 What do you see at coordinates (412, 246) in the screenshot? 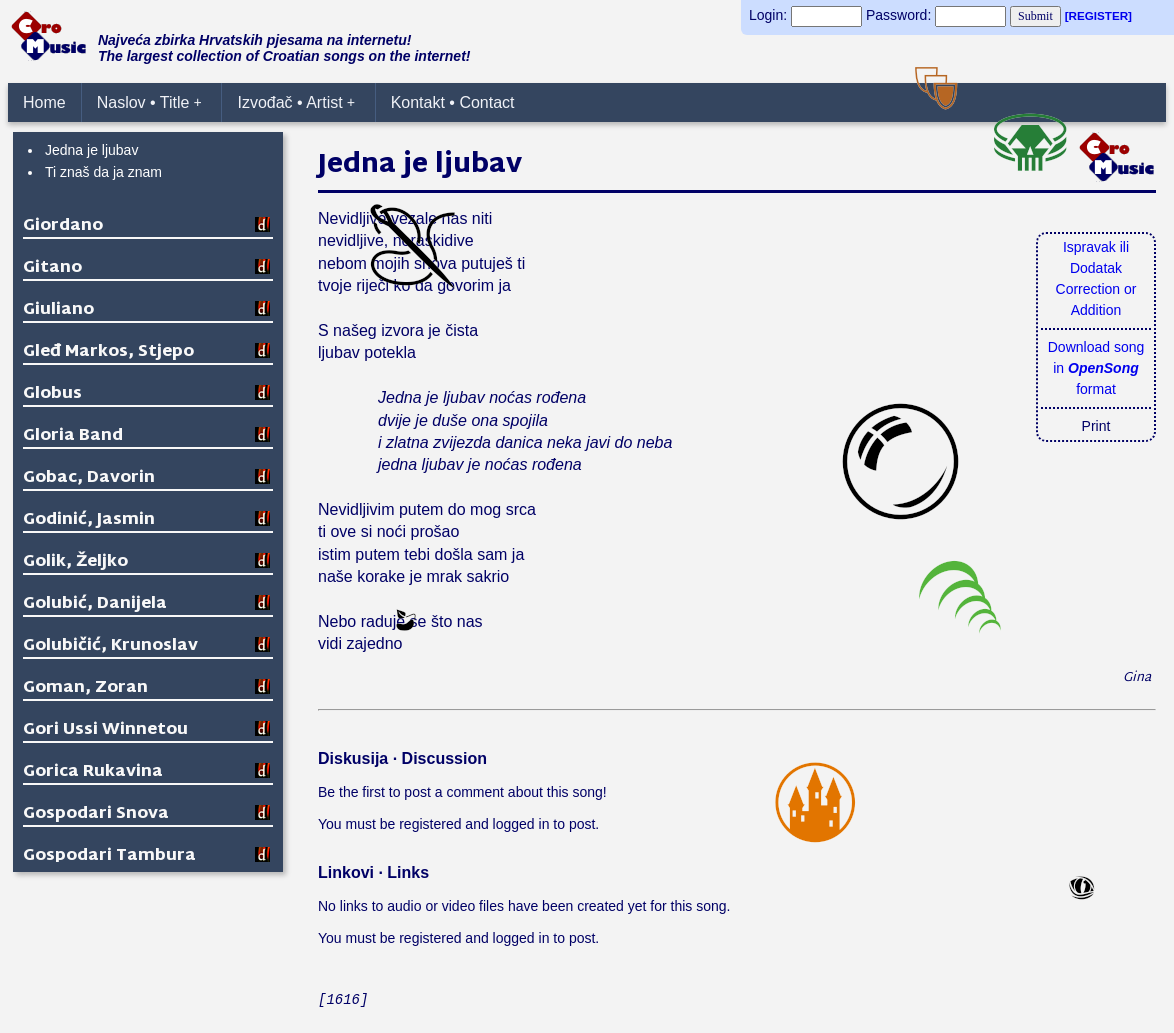
I see `access sewing or crafting tools` at bounding box center [412, 246].